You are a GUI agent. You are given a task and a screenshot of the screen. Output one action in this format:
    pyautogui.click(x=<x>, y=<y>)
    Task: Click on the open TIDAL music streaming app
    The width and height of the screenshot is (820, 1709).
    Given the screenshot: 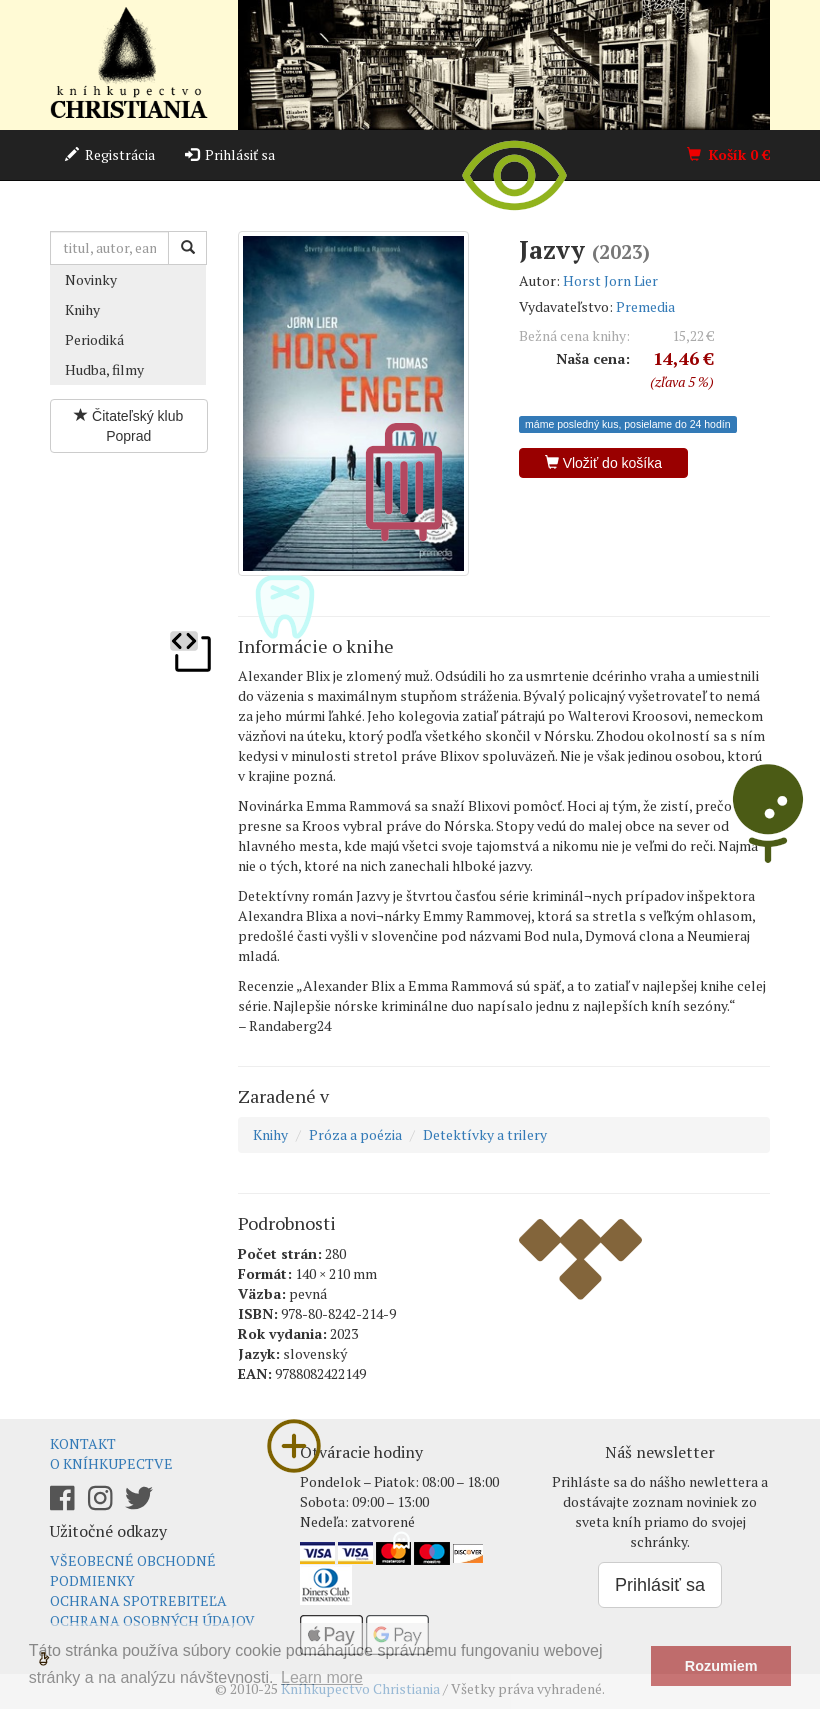 What is the action you would take?
    pyautogui.click(x=580, y=1255)
    